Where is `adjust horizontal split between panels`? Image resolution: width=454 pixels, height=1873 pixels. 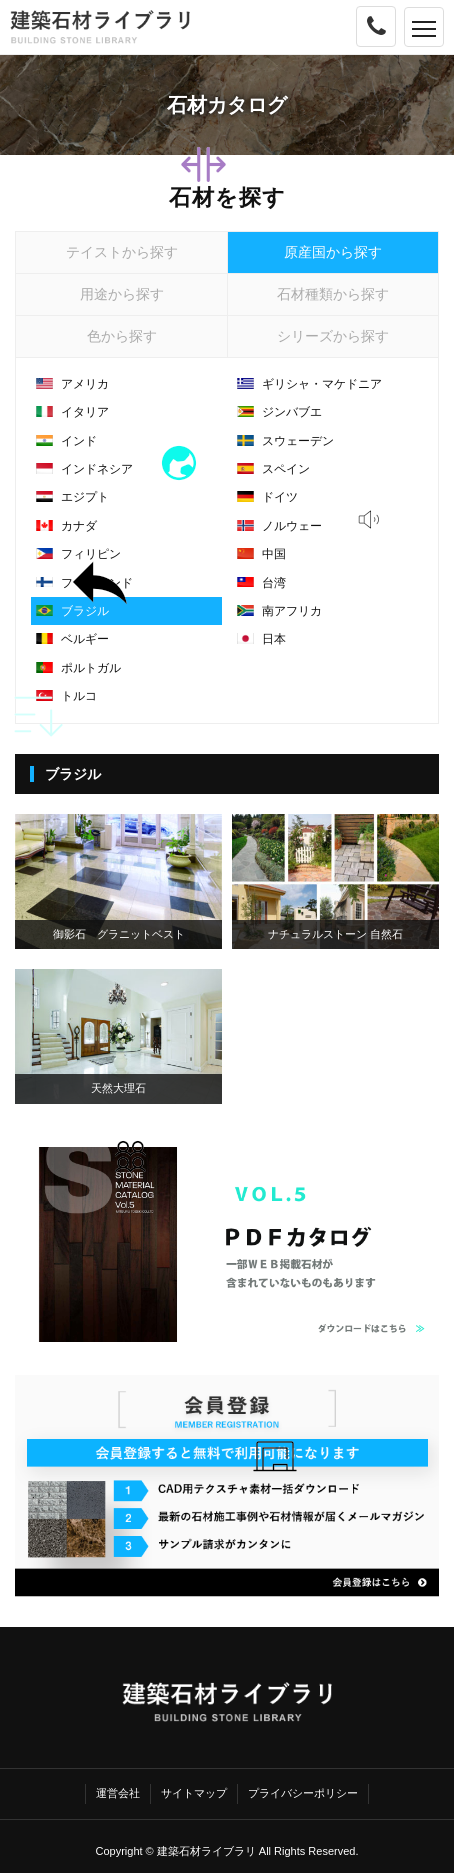 adjust horizontal split between panels is located at coordinates (203, 164).